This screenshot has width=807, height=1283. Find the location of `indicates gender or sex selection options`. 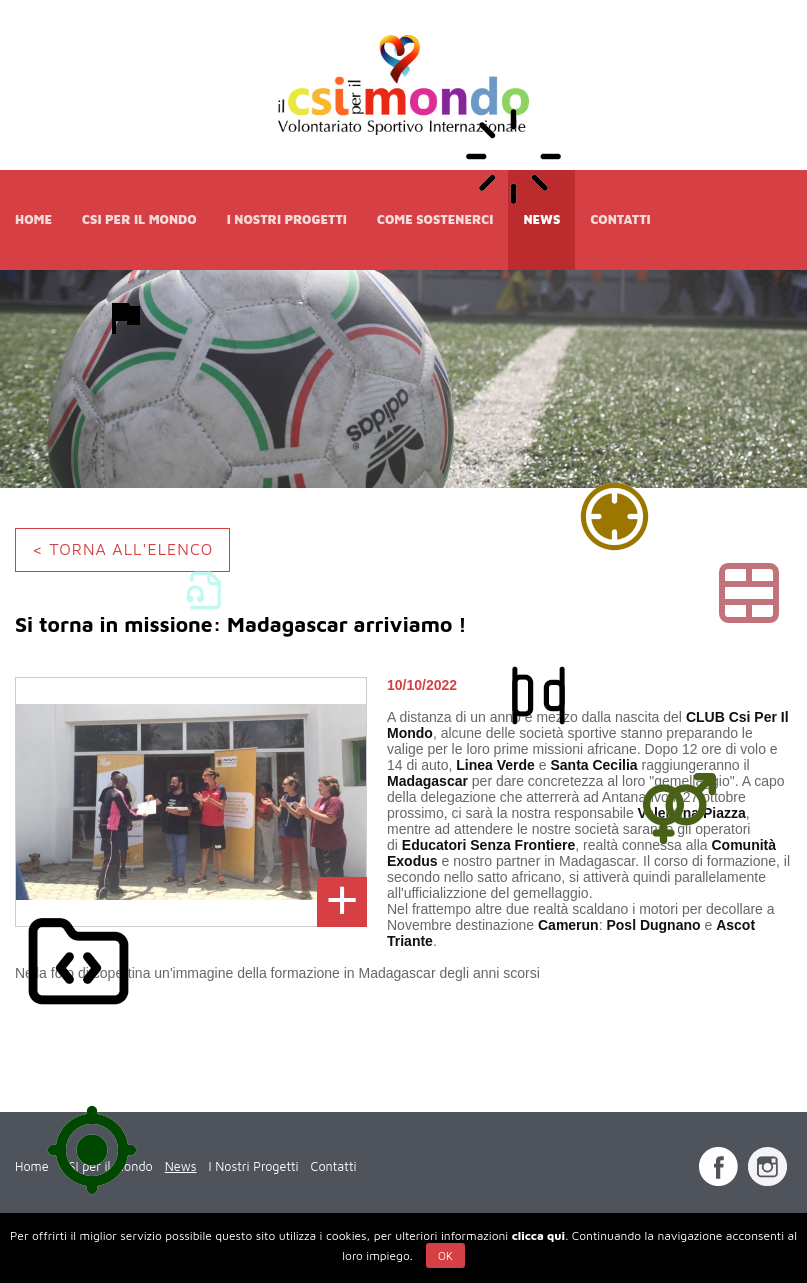

indicates gender or sex selection options is located at coordinates (678, 810).